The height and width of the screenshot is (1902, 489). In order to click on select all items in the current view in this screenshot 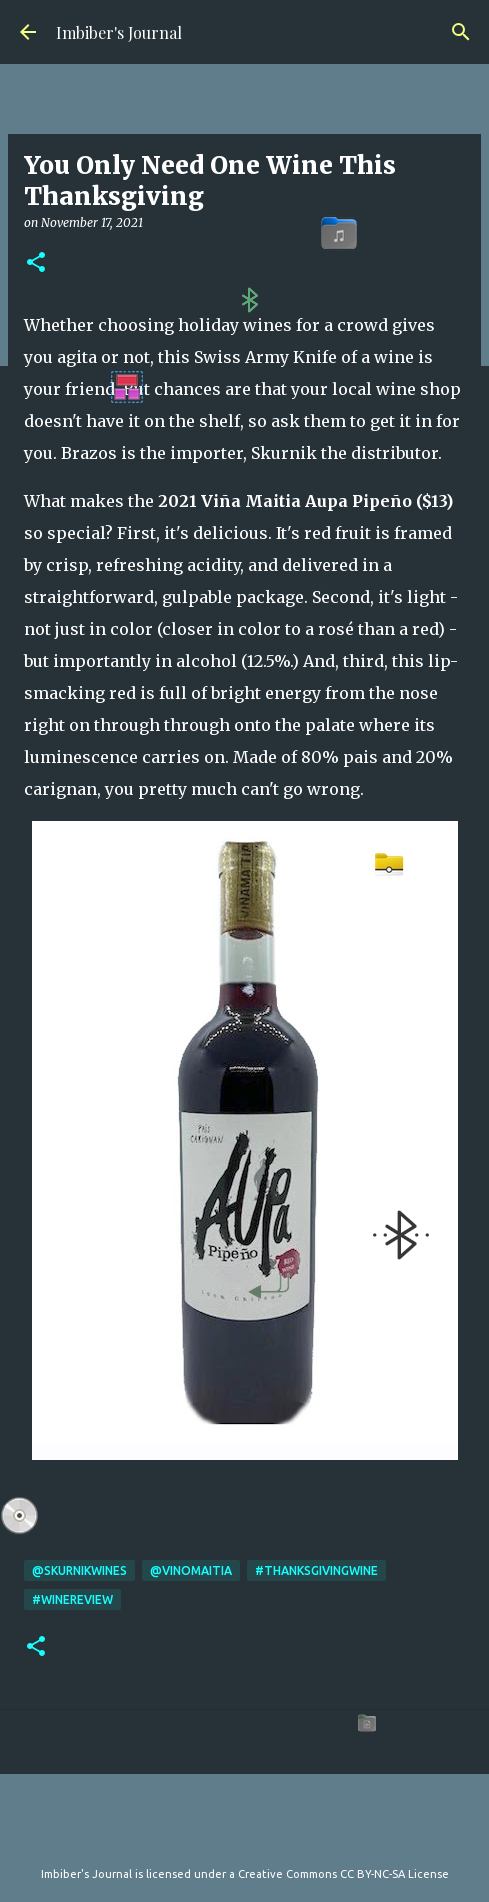, I will do `click(127, 387)`.